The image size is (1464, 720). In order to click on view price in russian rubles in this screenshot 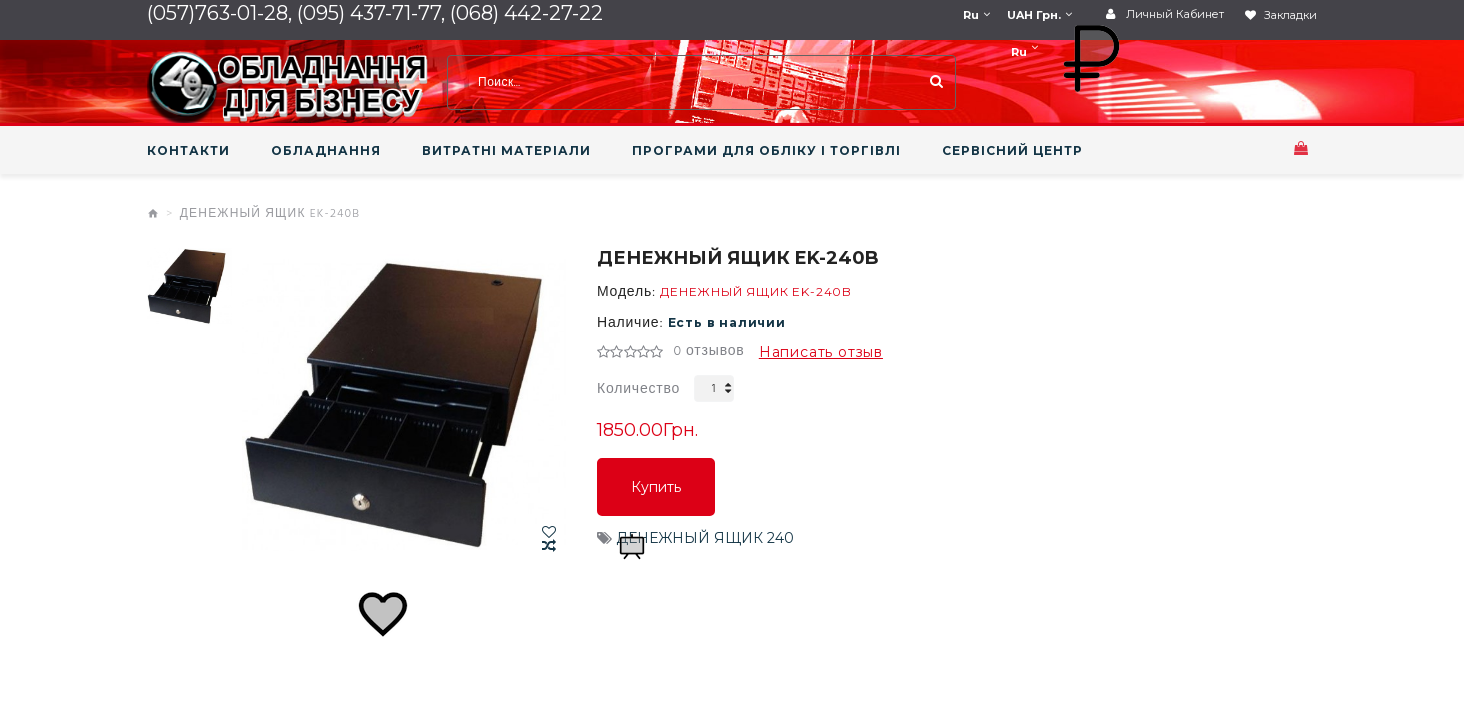, I will do `click(1091, 58)`.